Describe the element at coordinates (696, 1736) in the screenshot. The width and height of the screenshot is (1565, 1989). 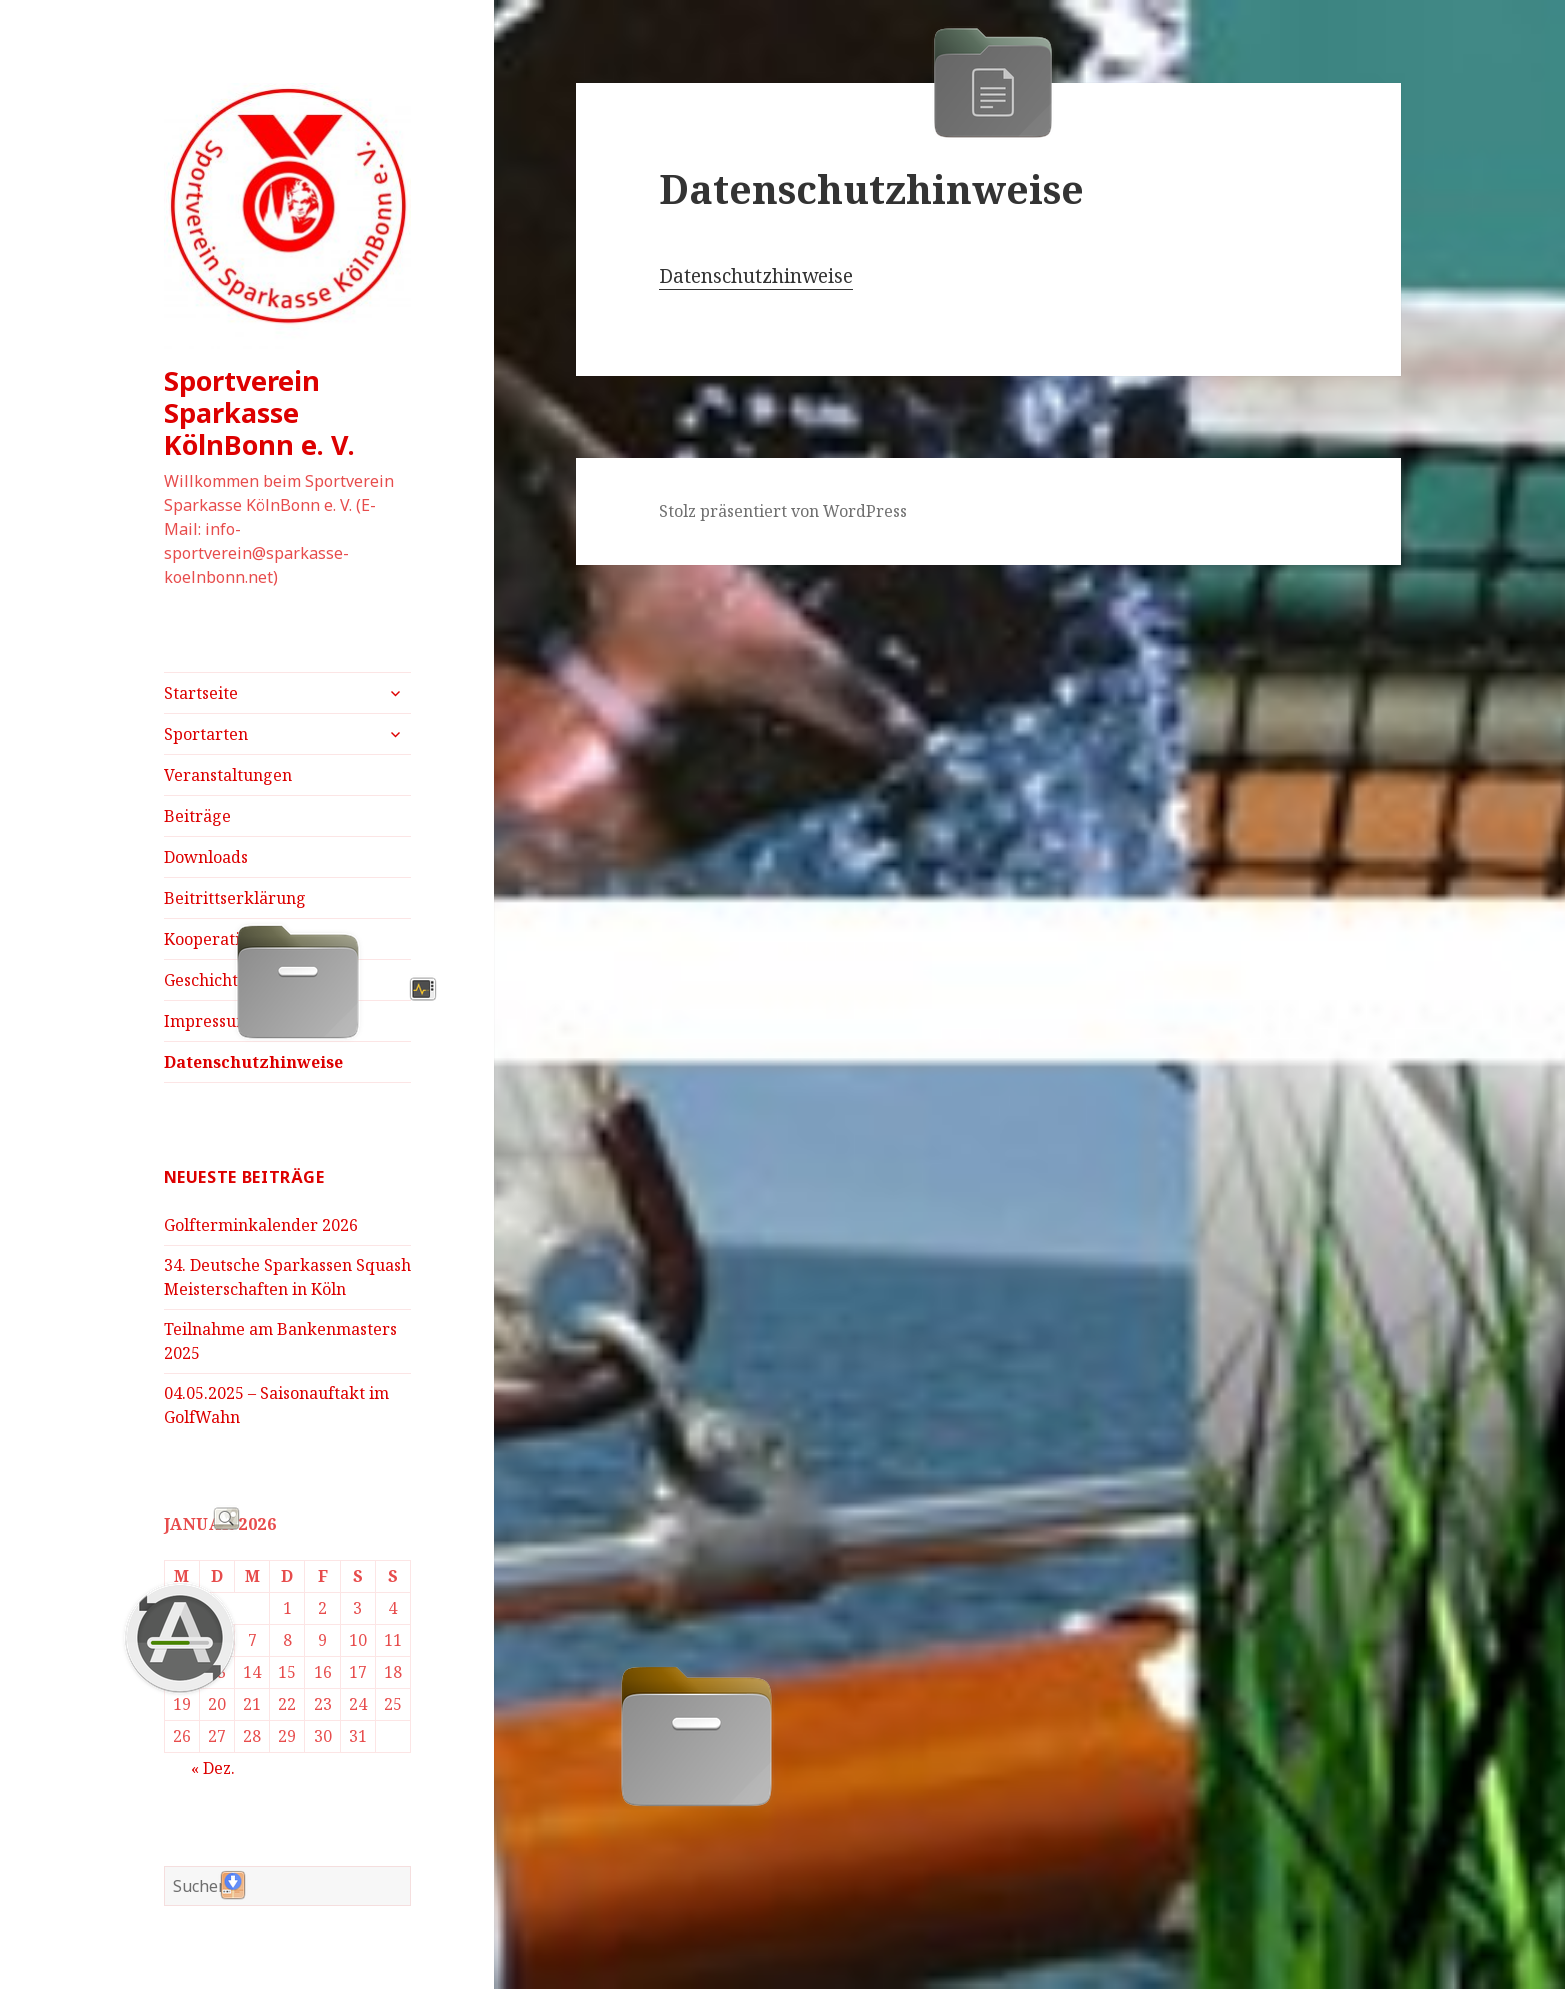
I see `open the file manager application` at that location.